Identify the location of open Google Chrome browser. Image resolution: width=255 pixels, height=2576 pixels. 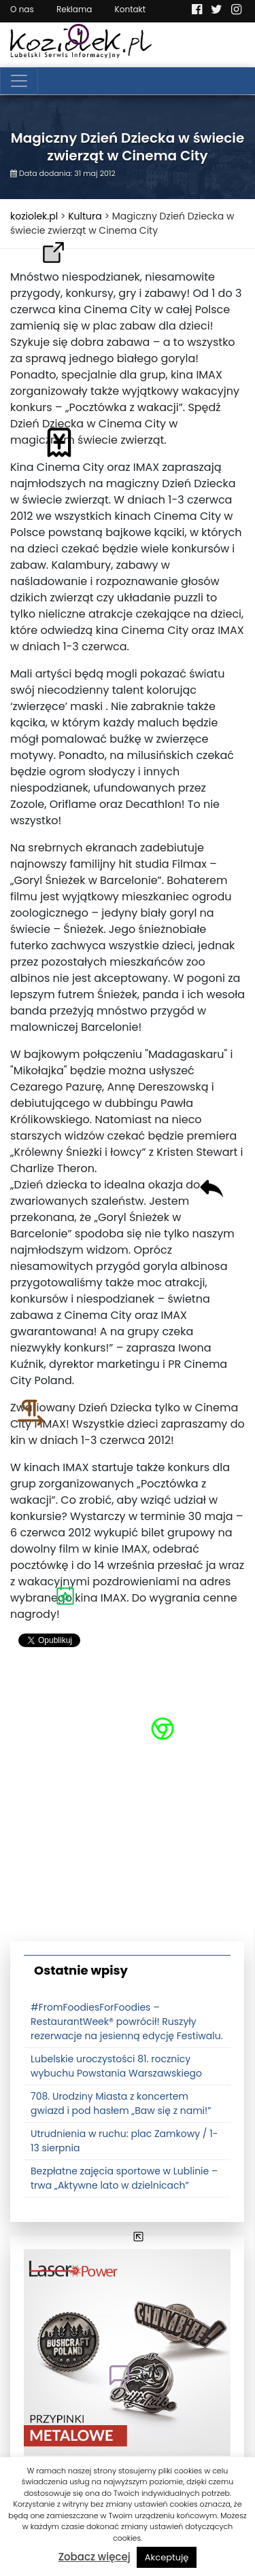
(163, 1729).